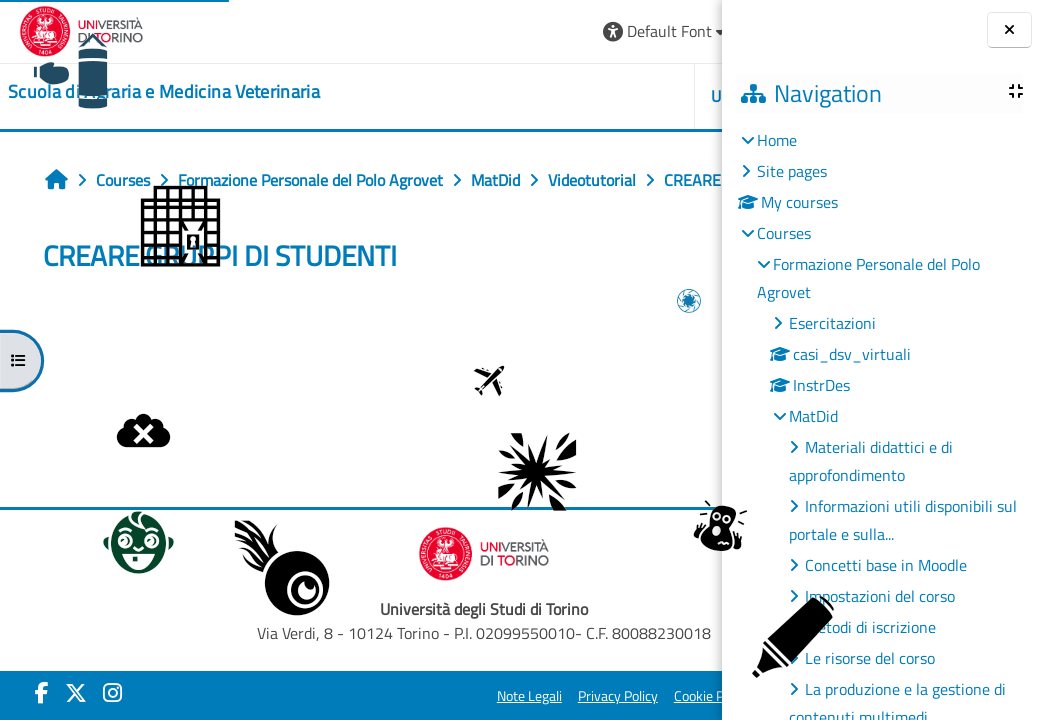 The image size is (1037, 720). Describe the element at coordinates (138, 542) in the screenshot. I see `access parenting or baby-related features` at that location.